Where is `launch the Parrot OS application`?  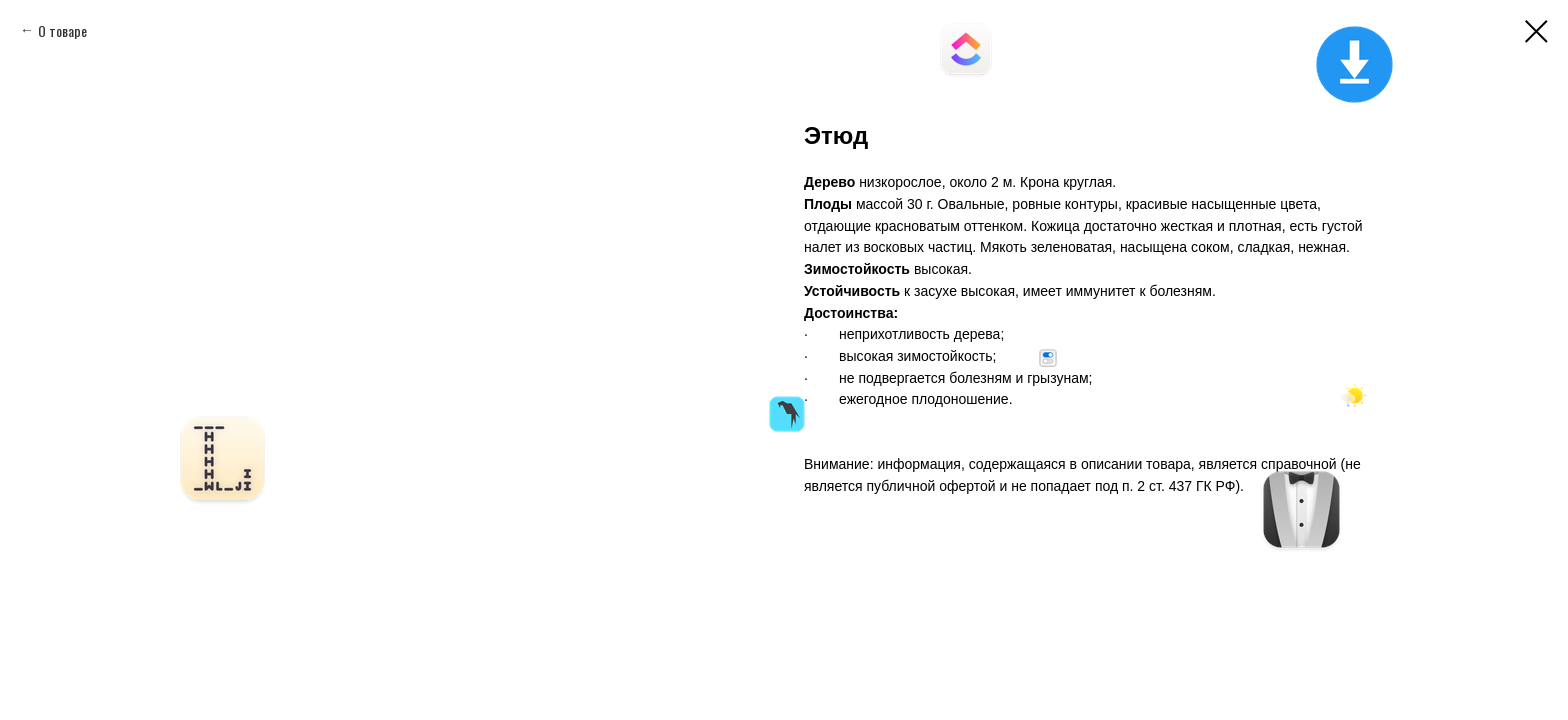
launch the Parrot OS application is located at coordinates (787, 414).